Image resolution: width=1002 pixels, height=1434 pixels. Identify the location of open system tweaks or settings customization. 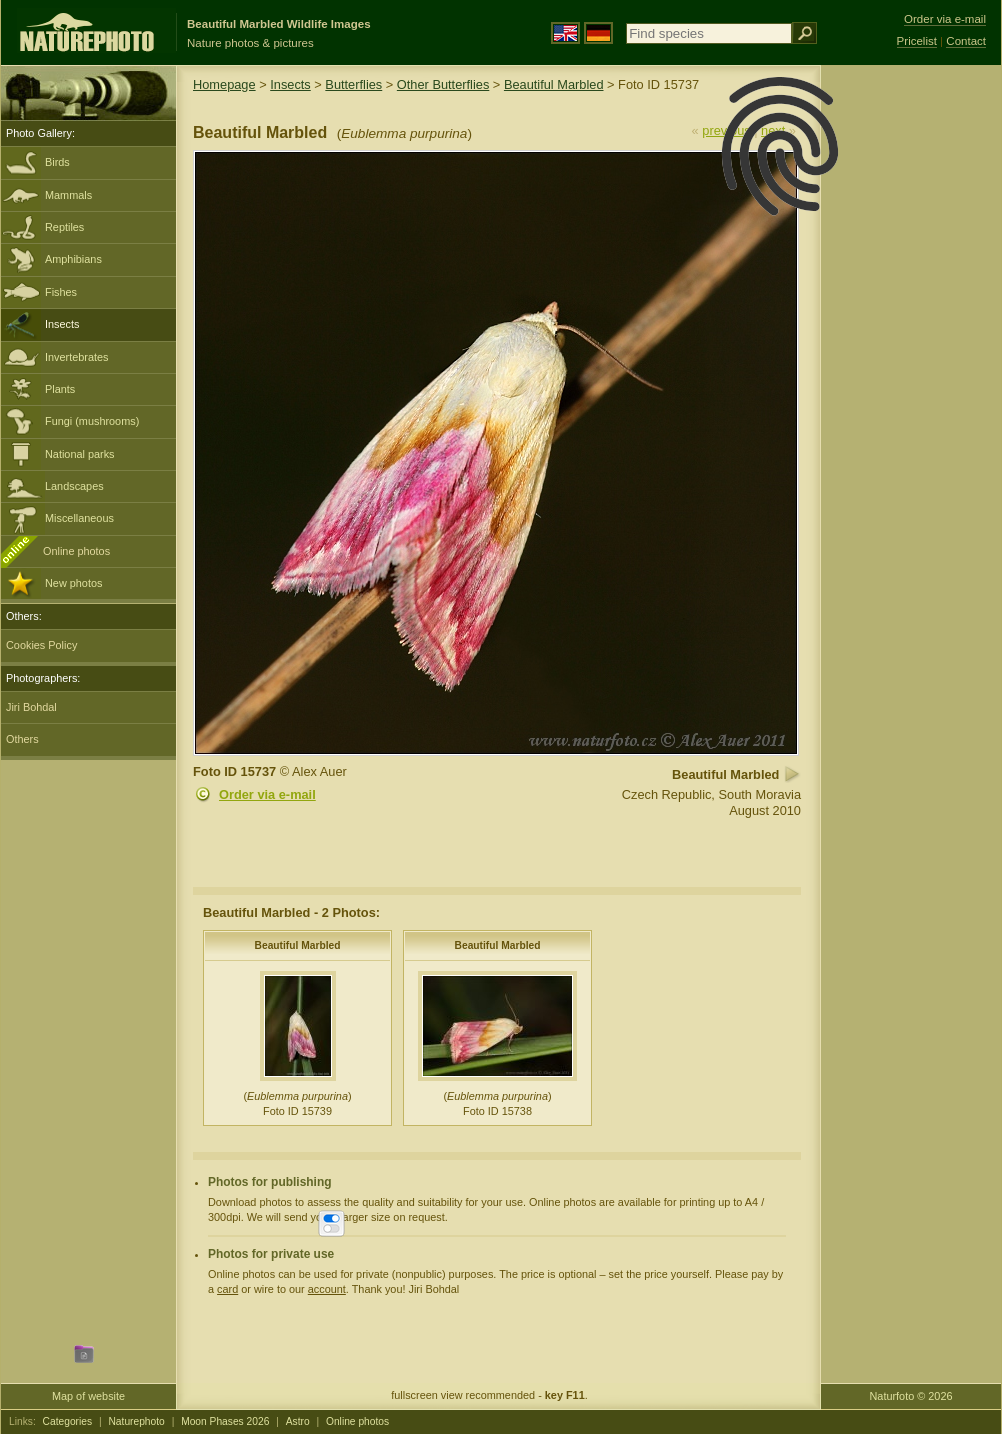
(331, 1223).